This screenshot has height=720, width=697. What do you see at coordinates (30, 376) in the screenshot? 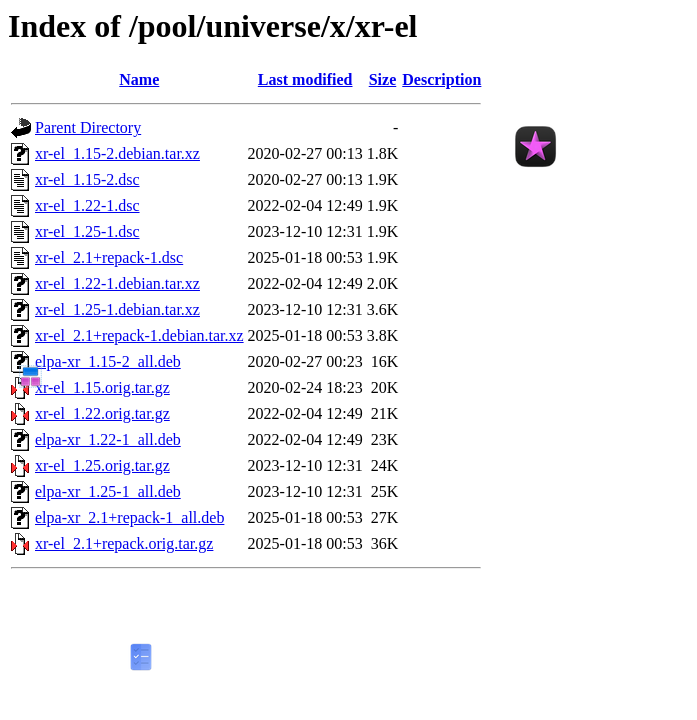
I see `select all items in the current view` at bounding box center [30, 376].